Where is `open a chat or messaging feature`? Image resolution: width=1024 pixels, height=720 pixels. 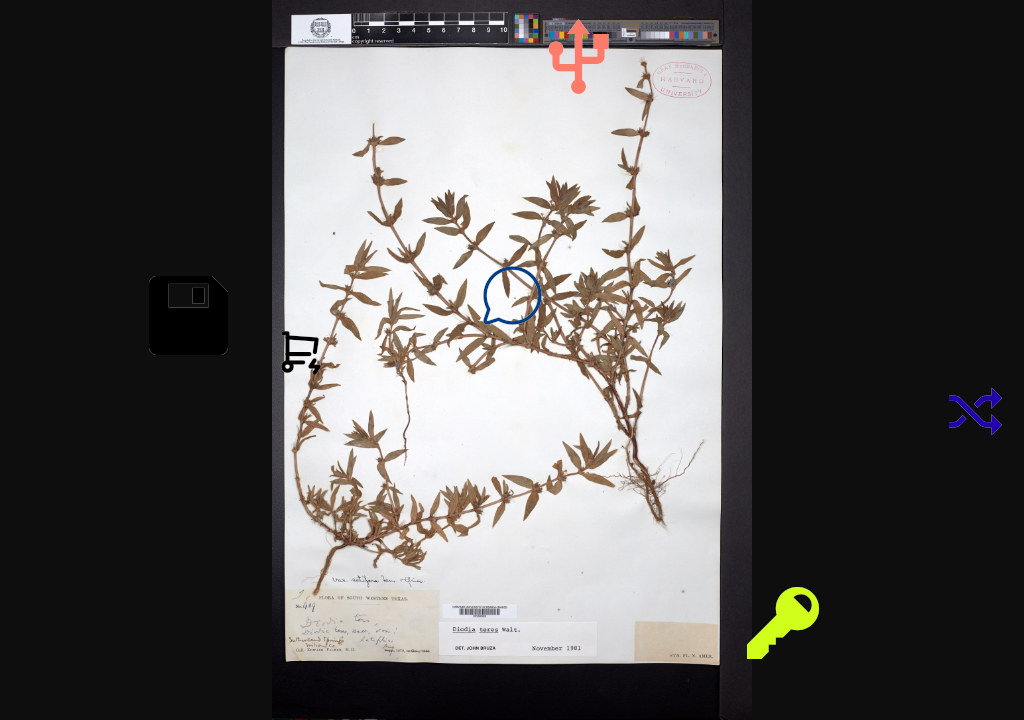 open a chat or messaging feature is located at coordinates (512, 295).